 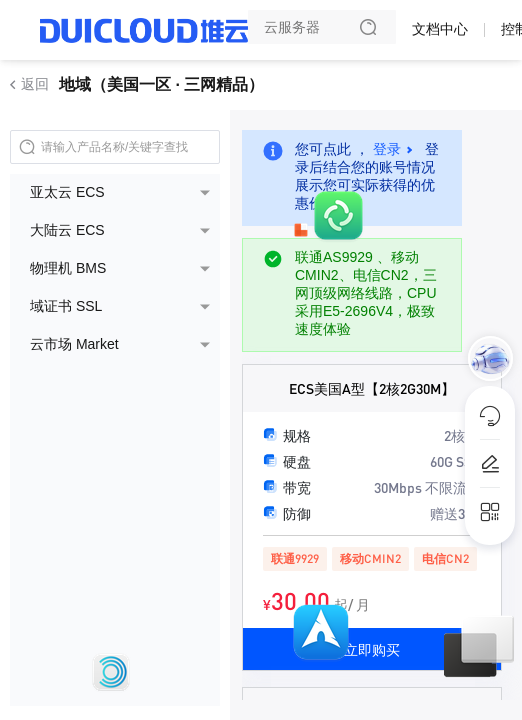 I want to click on open alvr virtual reality streaming app, so click(x=111, y=672).